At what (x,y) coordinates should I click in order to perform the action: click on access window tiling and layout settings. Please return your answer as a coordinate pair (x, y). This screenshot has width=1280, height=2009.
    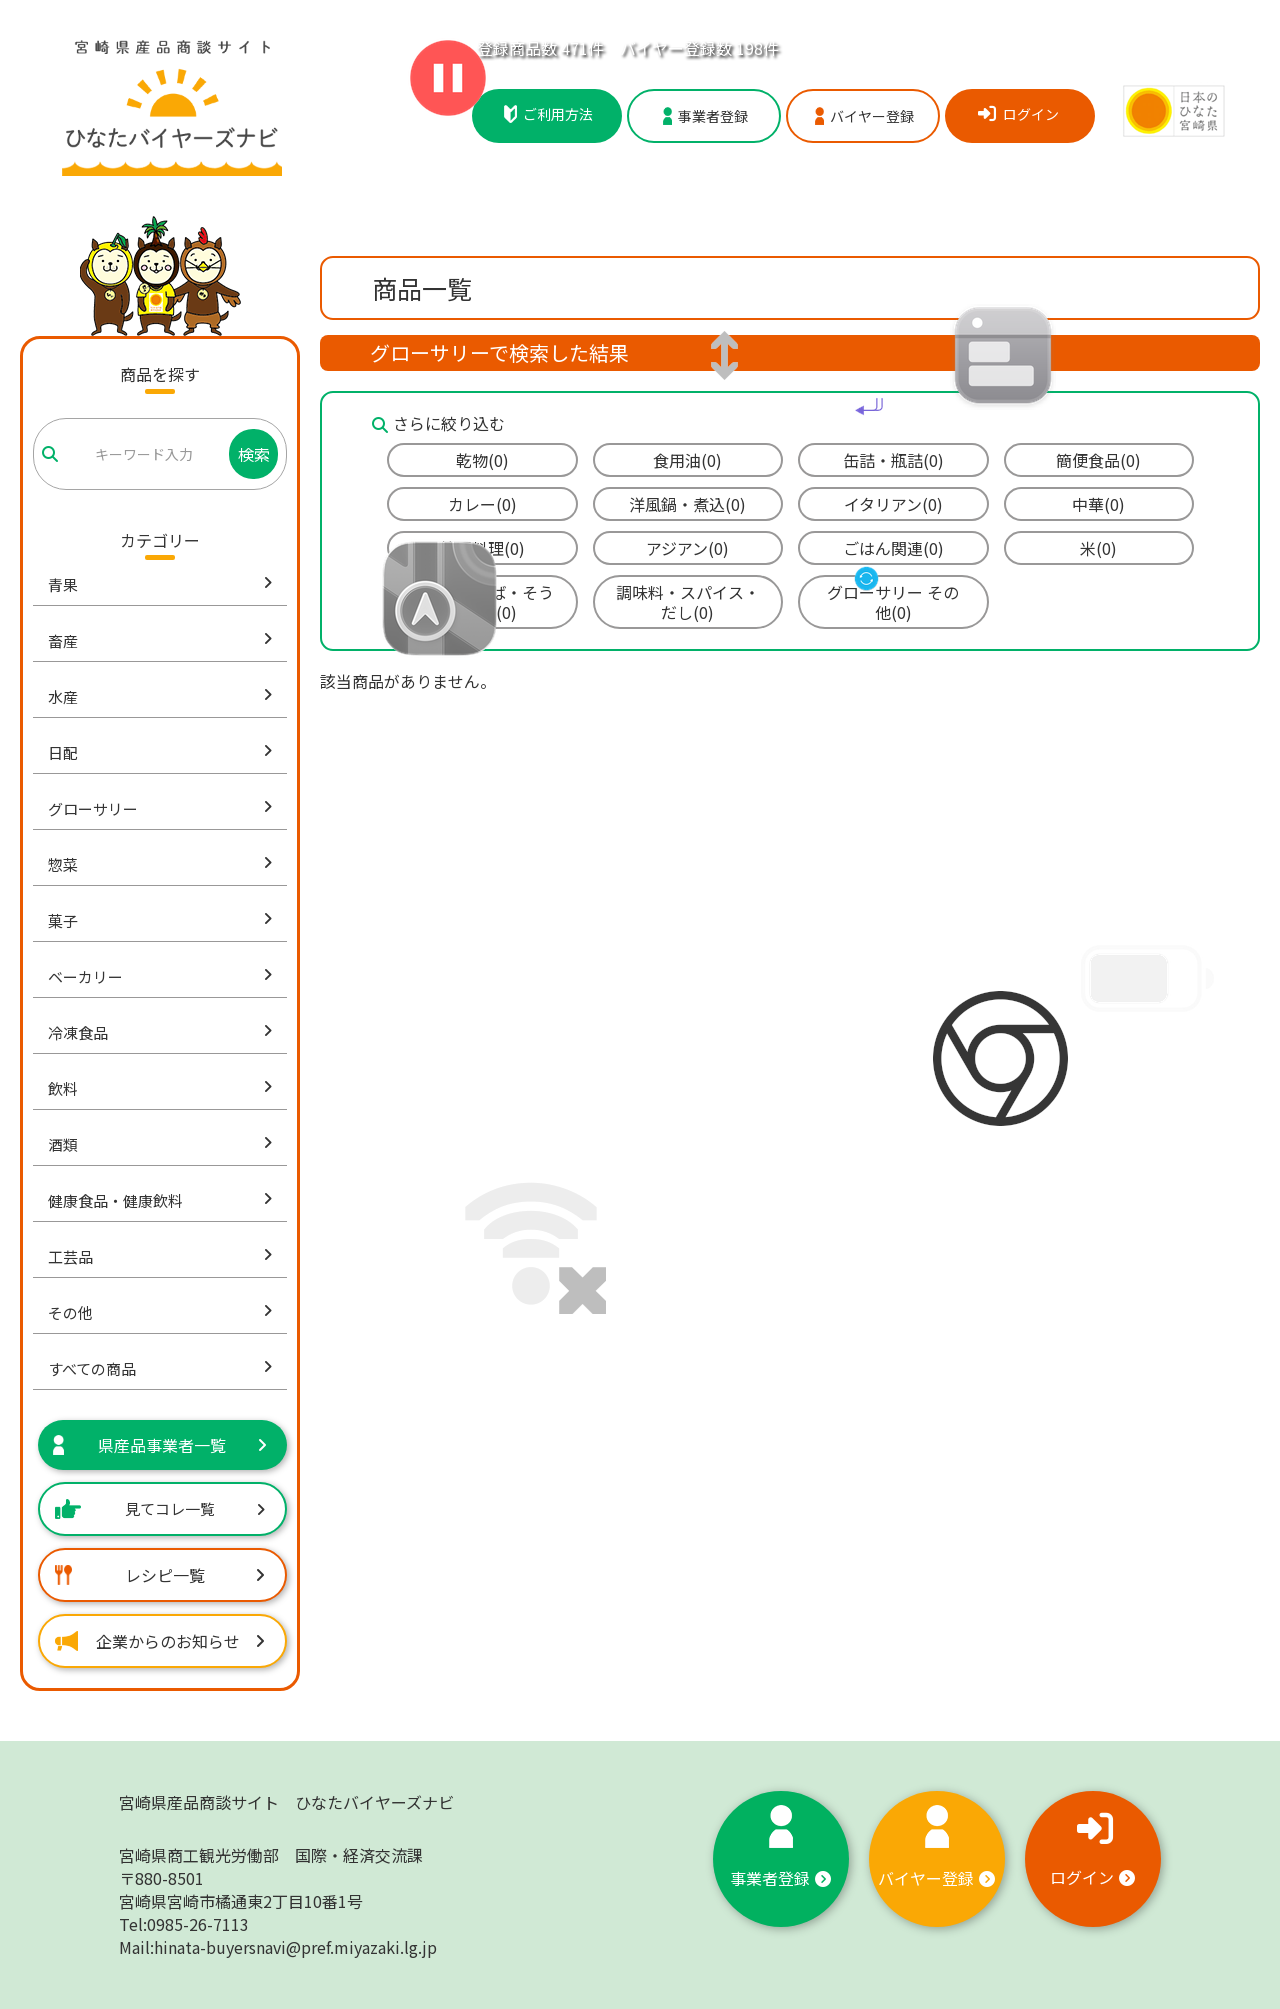
    Looking at the image, I should click on (1003, 357).